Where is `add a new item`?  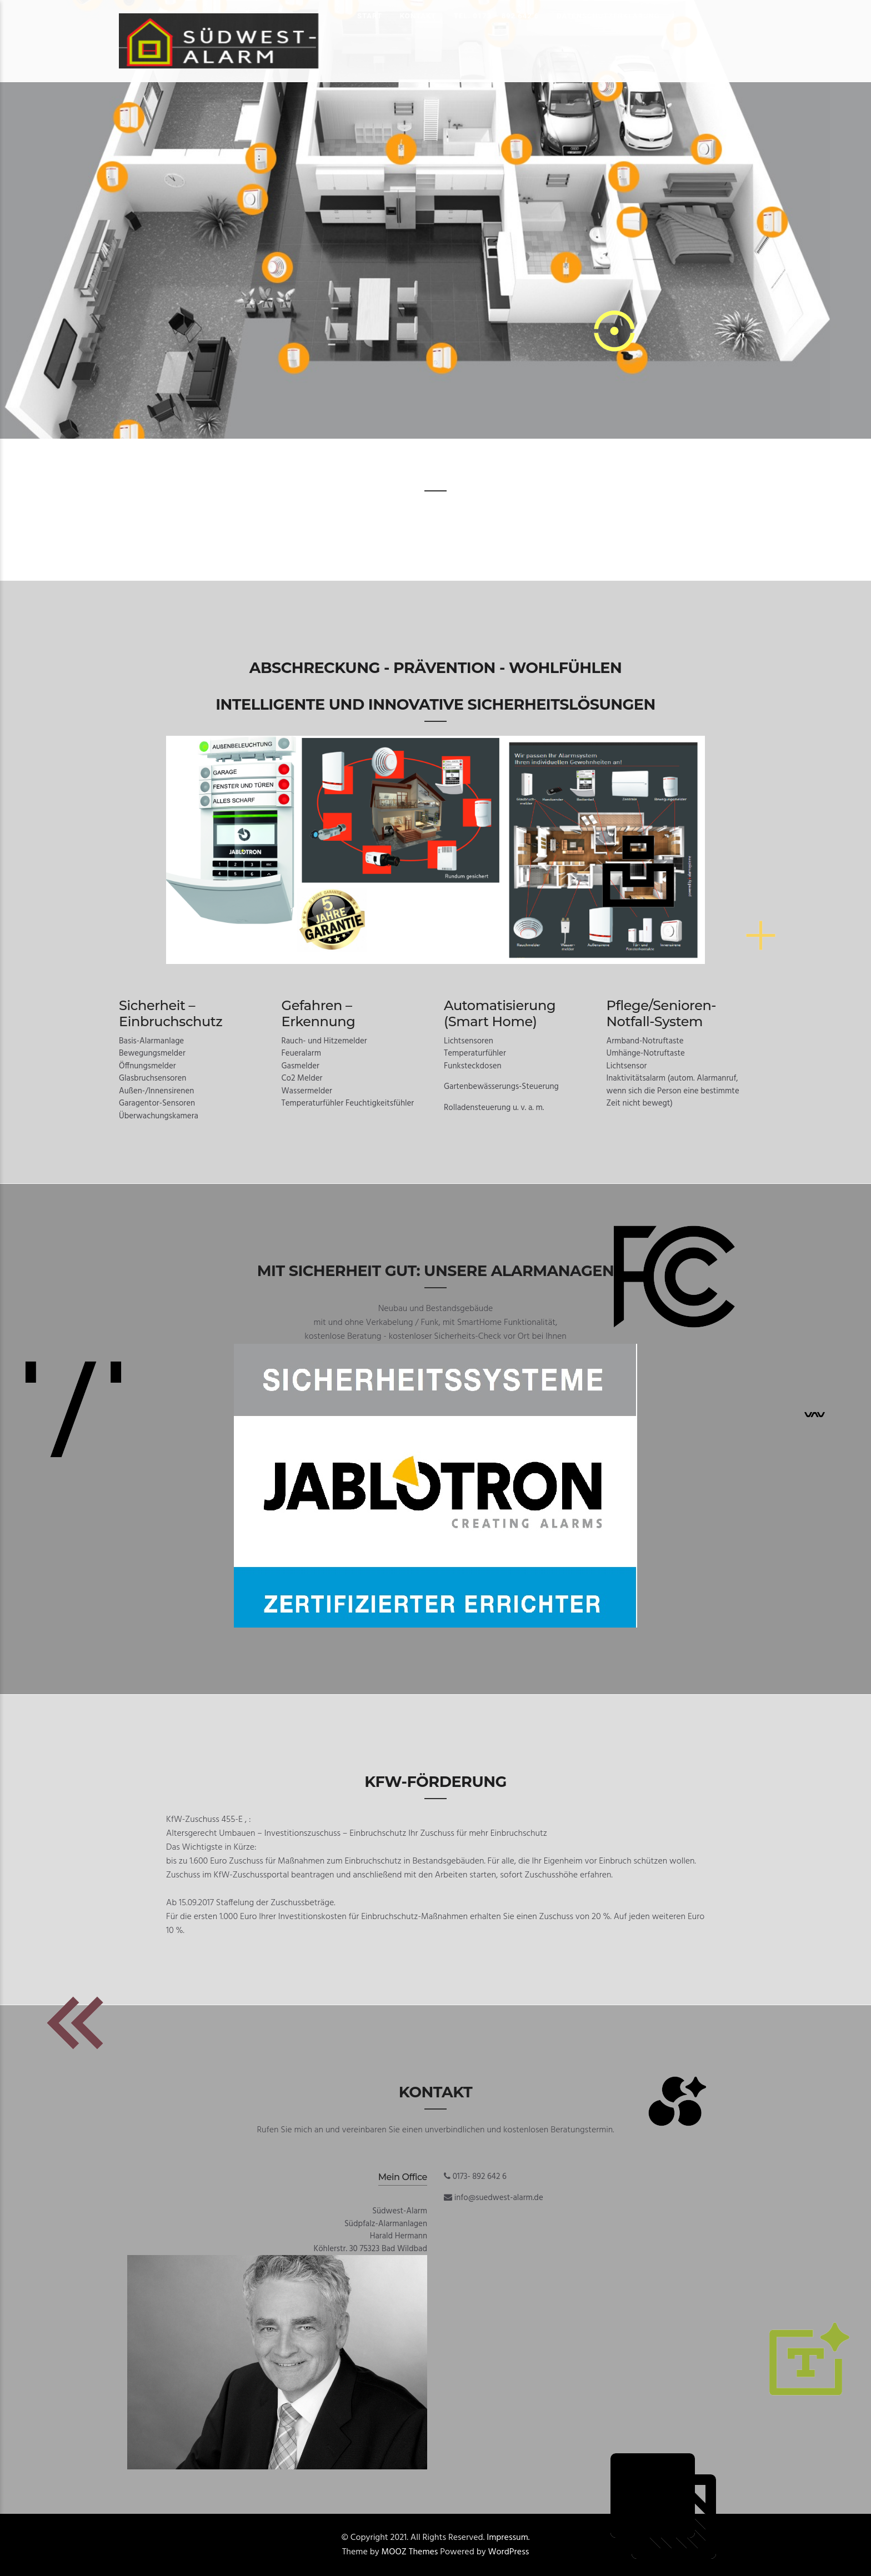
add a new item is located at coordinates (760, 935).